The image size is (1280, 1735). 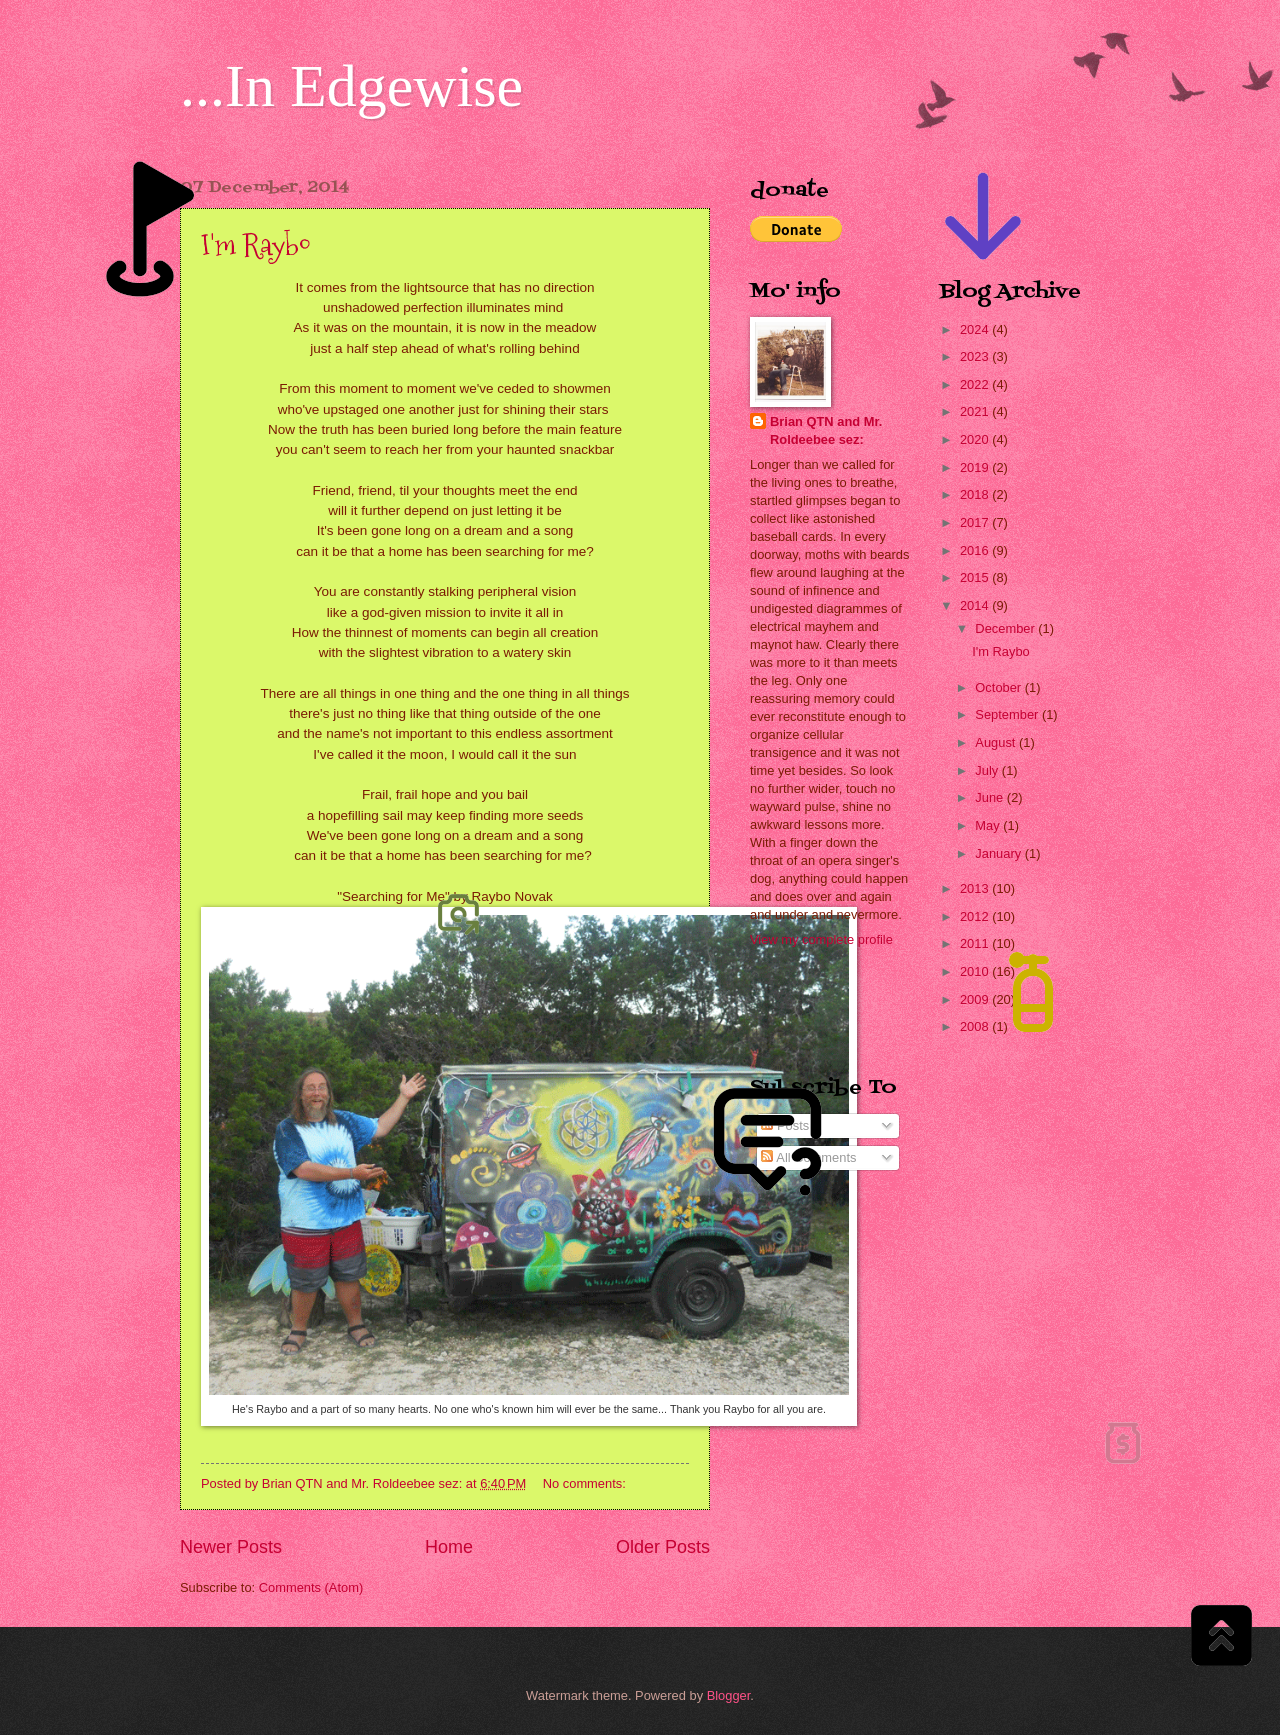 What do you see at coordinates (1123, 1442) in the screenshot?
I see `leave a tip or donation` at bounding box center [1123, 1442].